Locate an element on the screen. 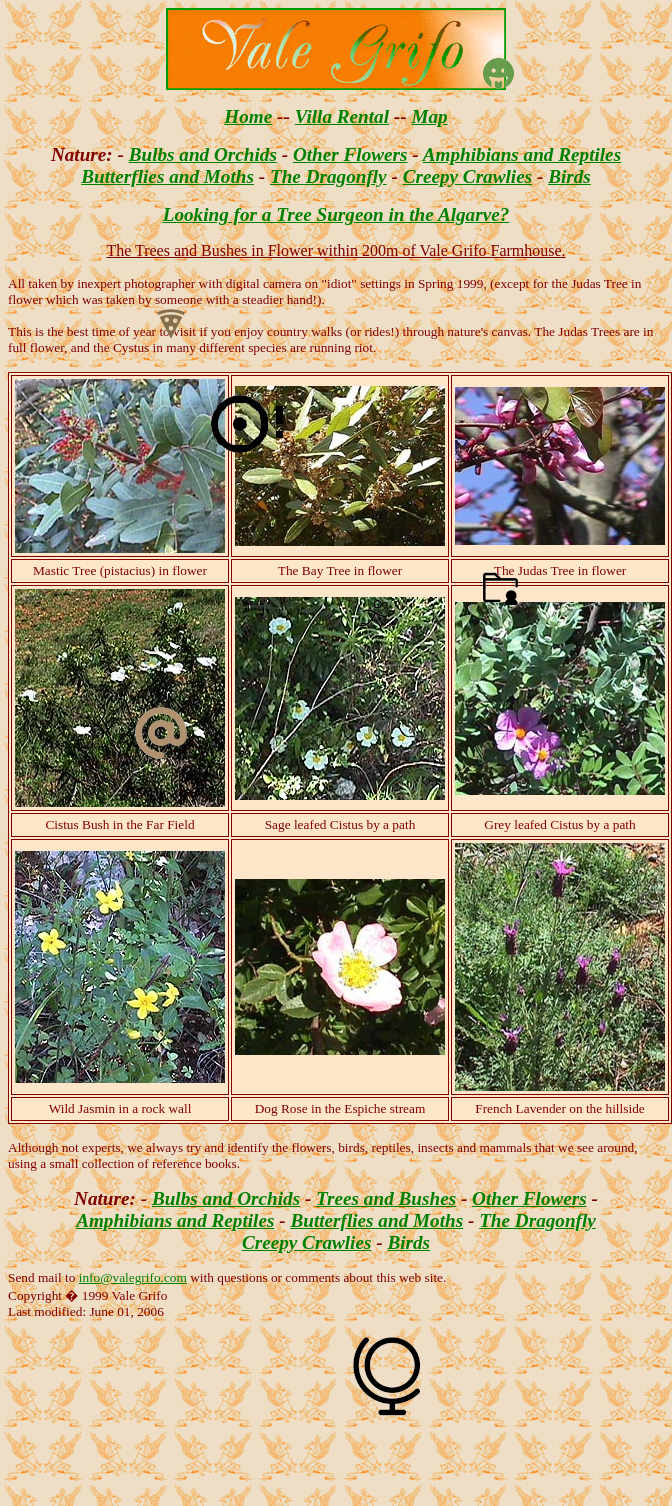  react with a playful or silly emoji is located at coordinates (498, 73).